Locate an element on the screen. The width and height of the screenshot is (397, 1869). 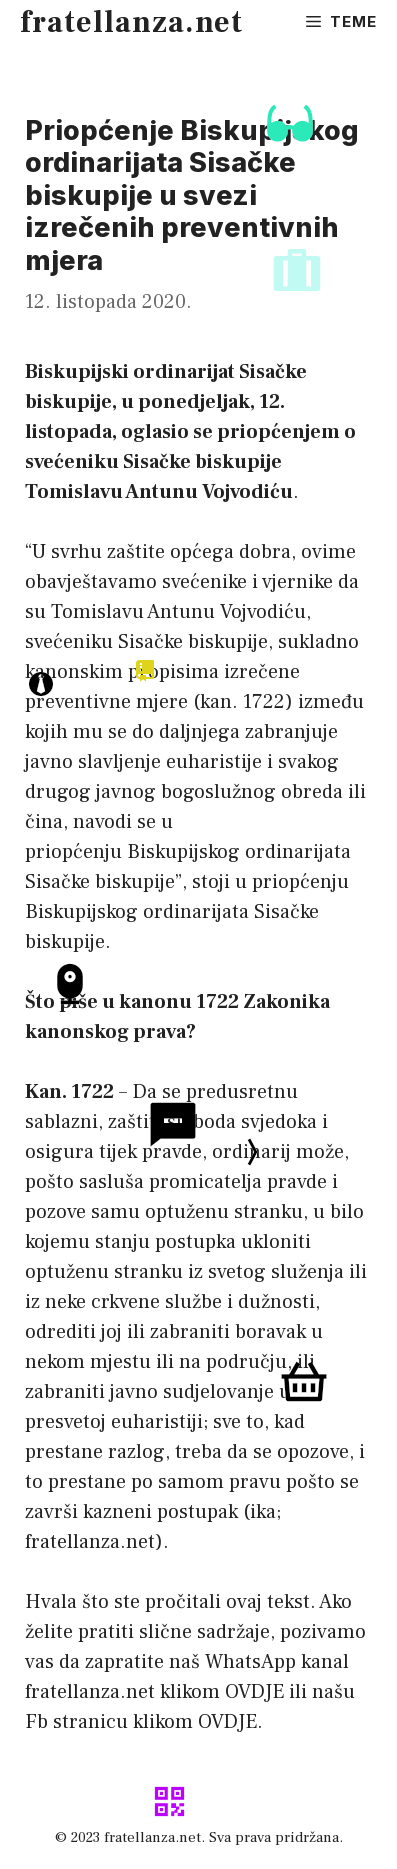
enable webcam or video camera is located at coordinates (70, 984).